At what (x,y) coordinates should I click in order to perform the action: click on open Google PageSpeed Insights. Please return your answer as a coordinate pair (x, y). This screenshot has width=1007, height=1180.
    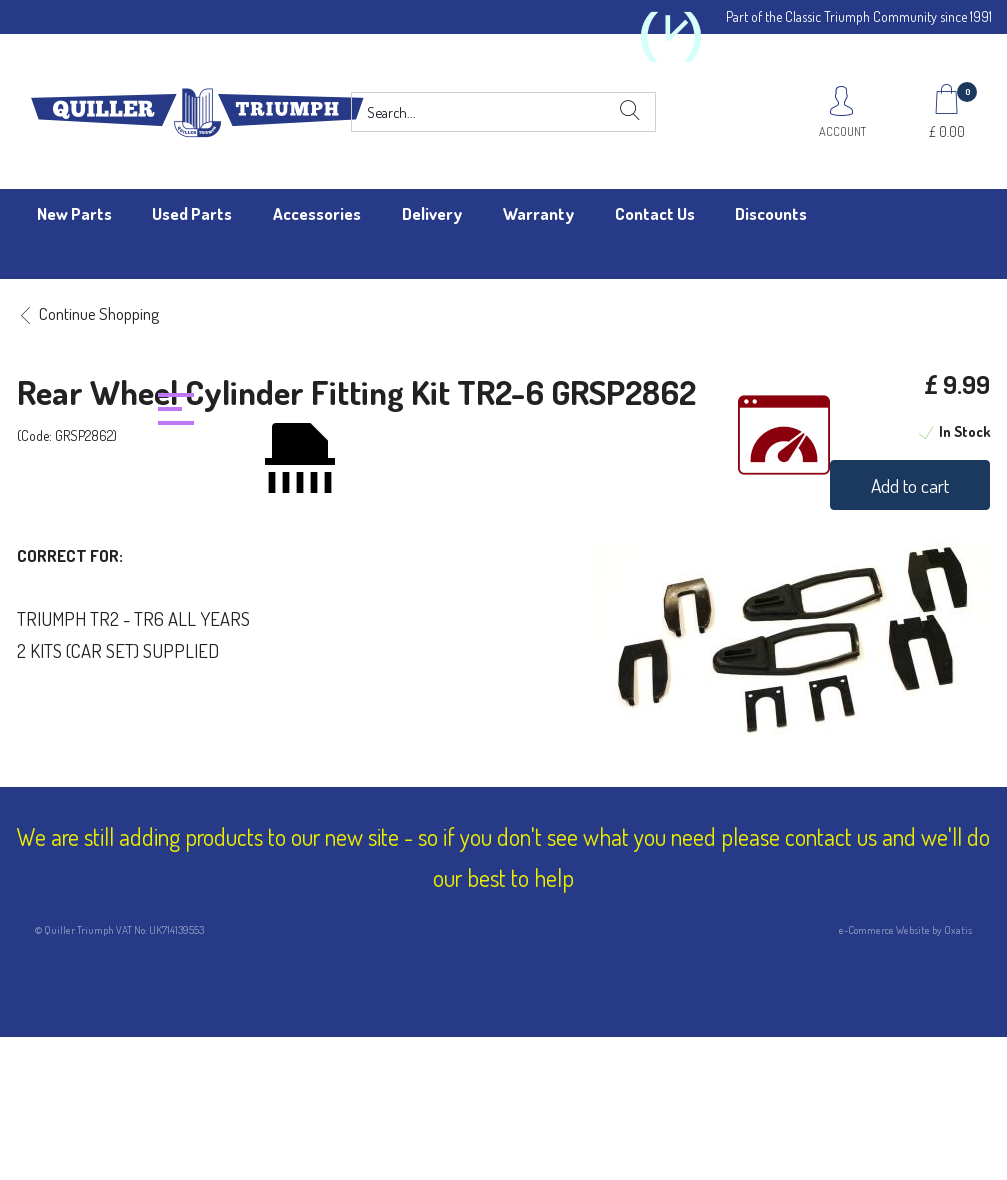
    Looking at the image, I should click on (784, 435).